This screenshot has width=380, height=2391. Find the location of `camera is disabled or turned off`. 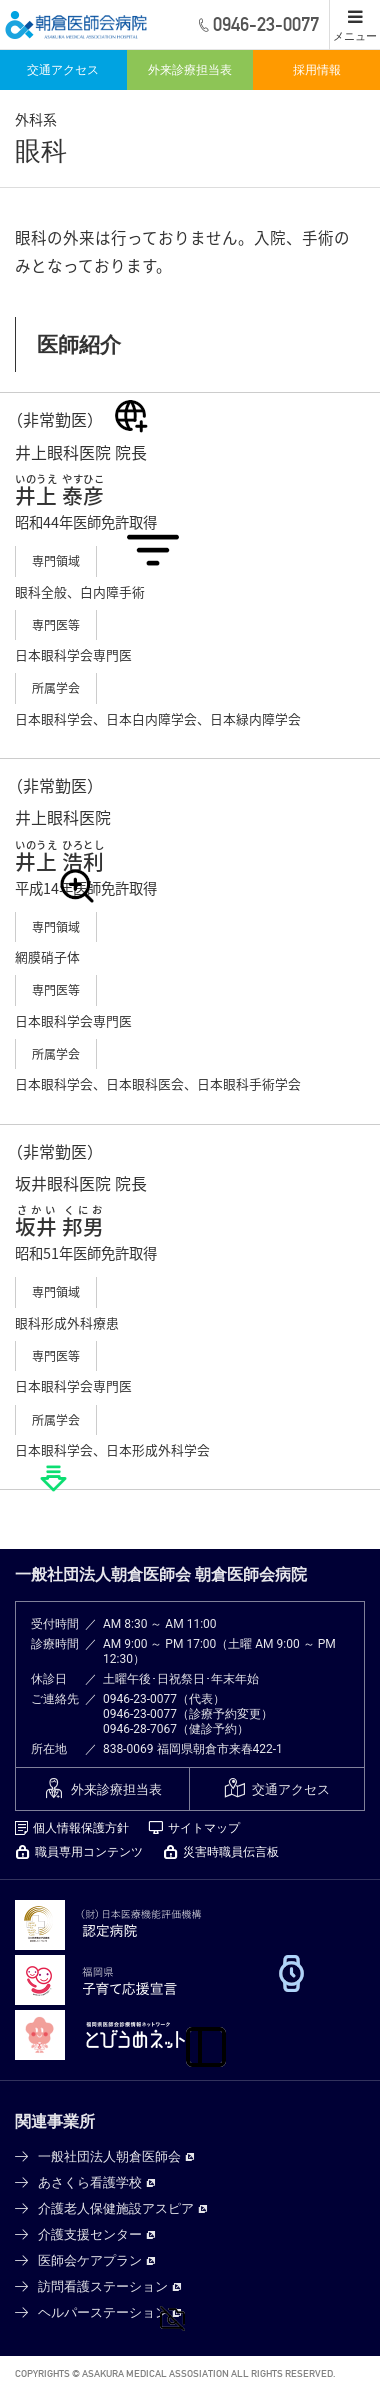

camera is disabled or turned off is located at coordinates (172, 2318).